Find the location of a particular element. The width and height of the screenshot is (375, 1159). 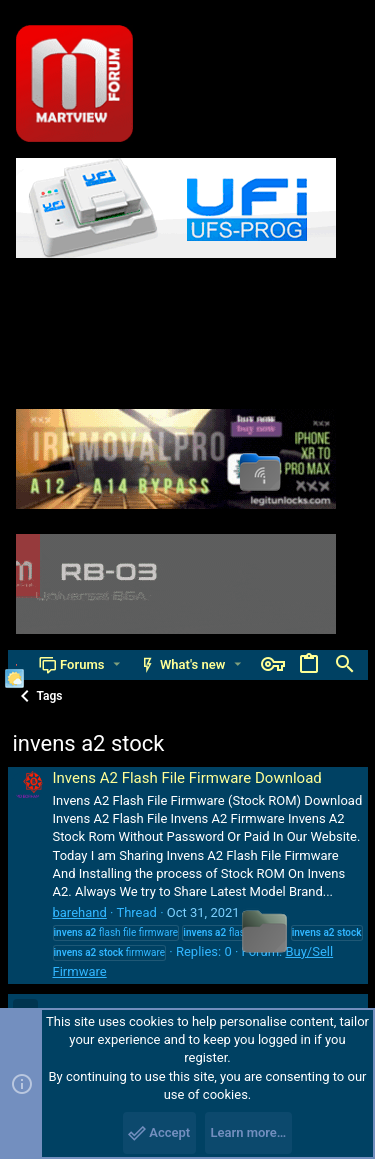

folder ready to accept dragged files is located at coordinates (264, 931).